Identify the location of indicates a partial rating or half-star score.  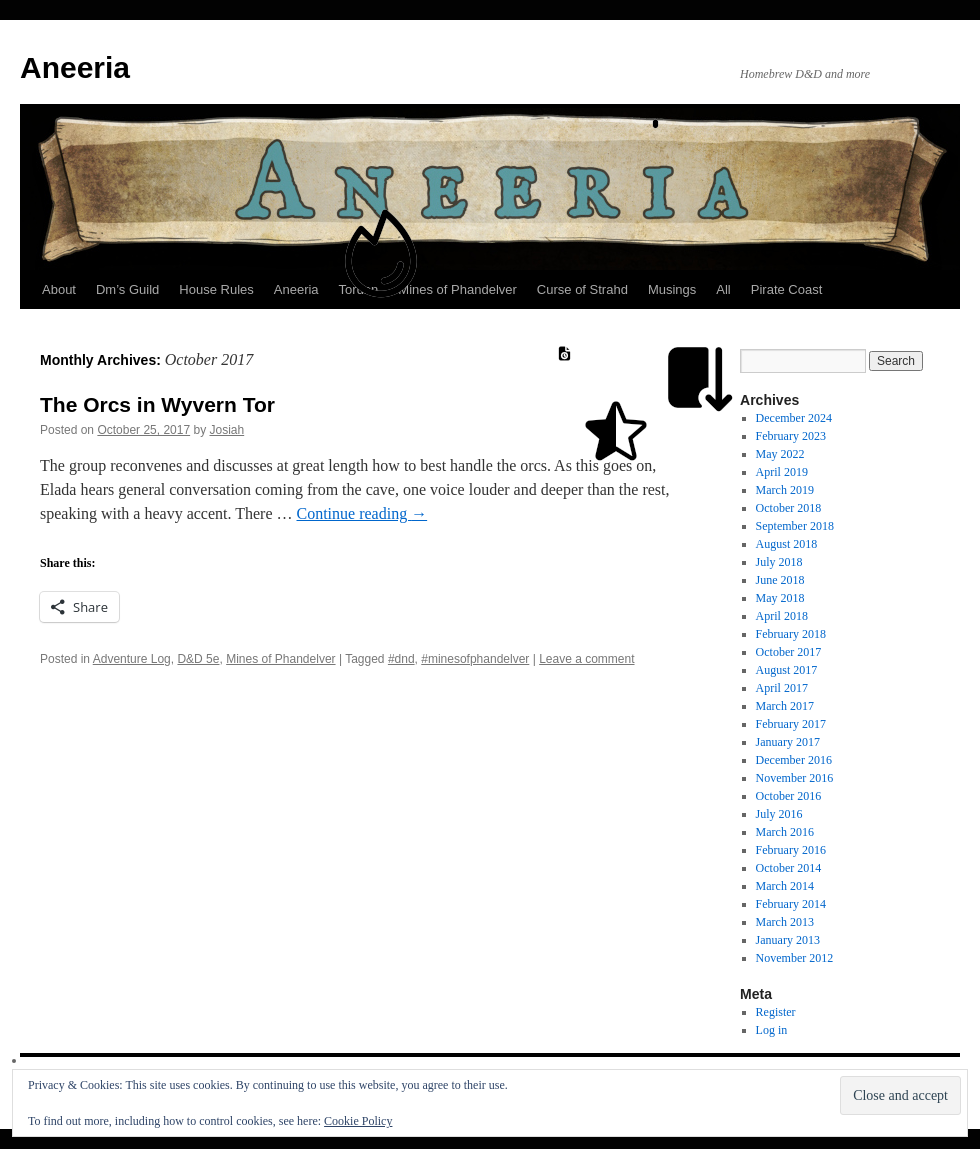
(616, 432).